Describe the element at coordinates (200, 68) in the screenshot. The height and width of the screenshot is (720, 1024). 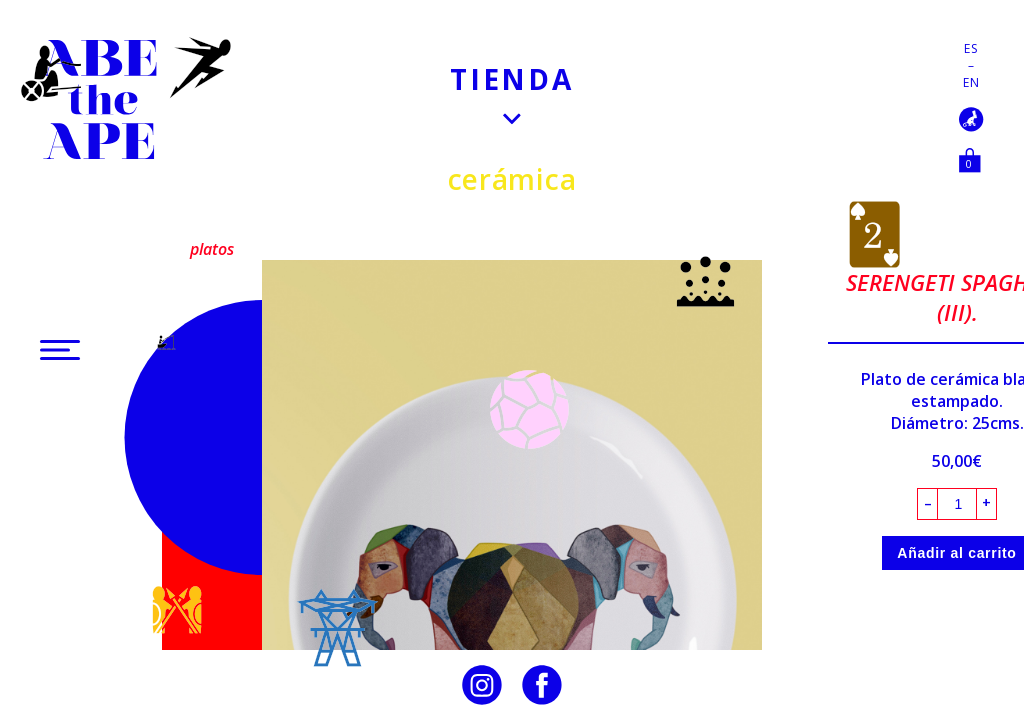
I see `activate sprint or run mode` at that location.